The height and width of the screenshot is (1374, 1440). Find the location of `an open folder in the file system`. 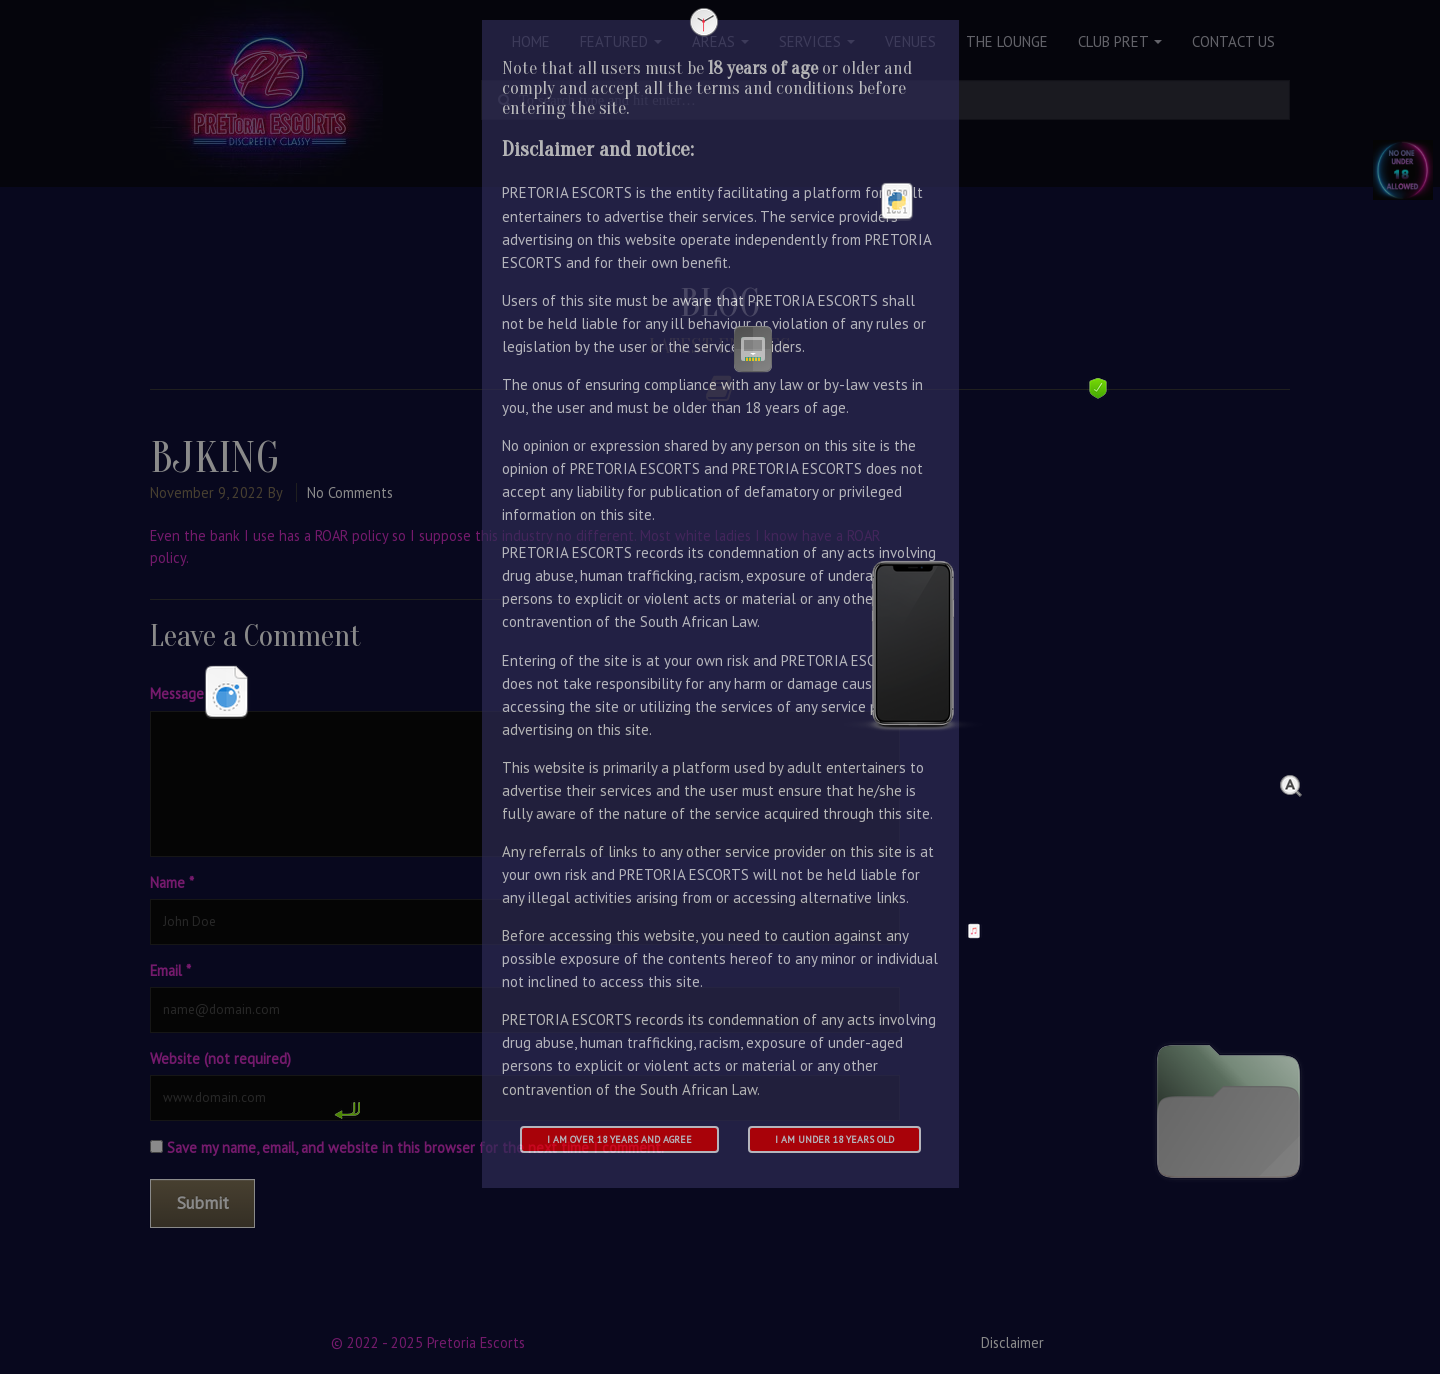

an open folder in the file system is located at coordinates (1228, 1111).